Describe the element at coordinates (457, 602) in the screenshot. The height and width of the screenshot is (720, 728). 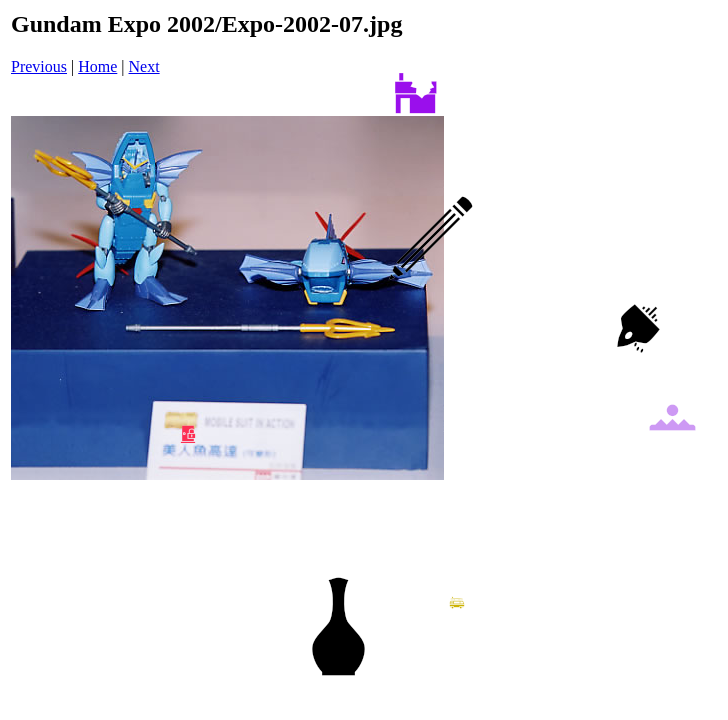
I see `browse surf or beach-related activities` at that location.